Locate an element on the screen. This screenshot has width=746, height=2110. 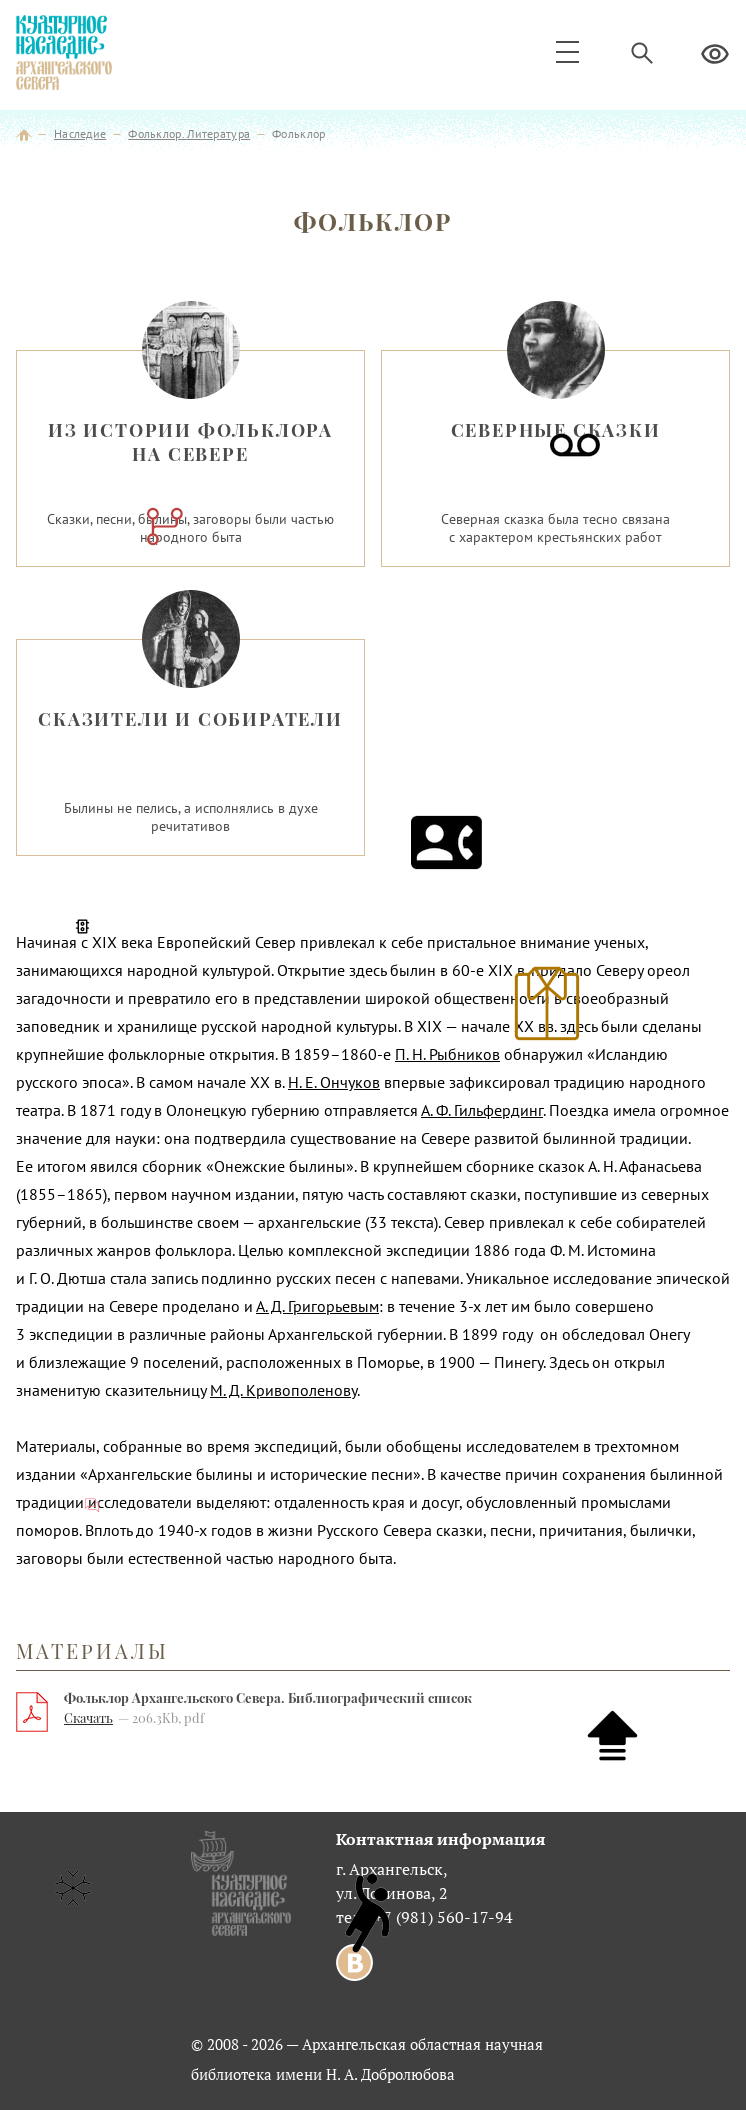
access handball sports content is located at coordinates (367, 1912).